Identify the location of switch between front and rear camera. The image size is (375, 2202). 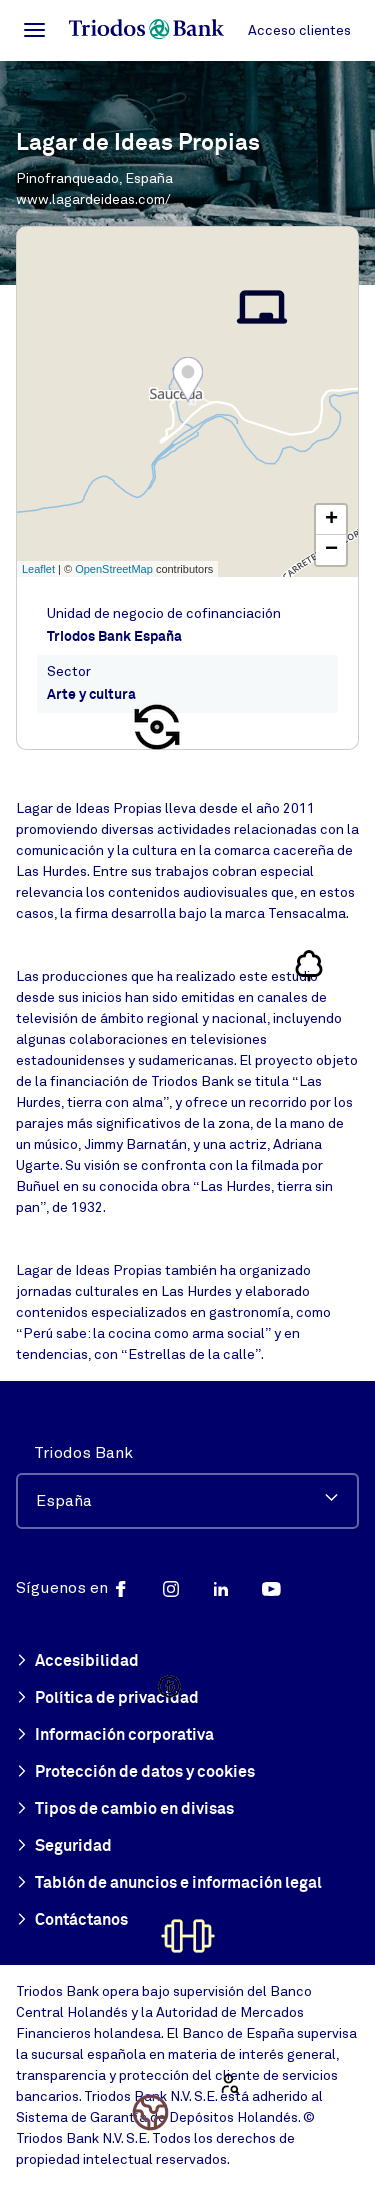
(157, 727).